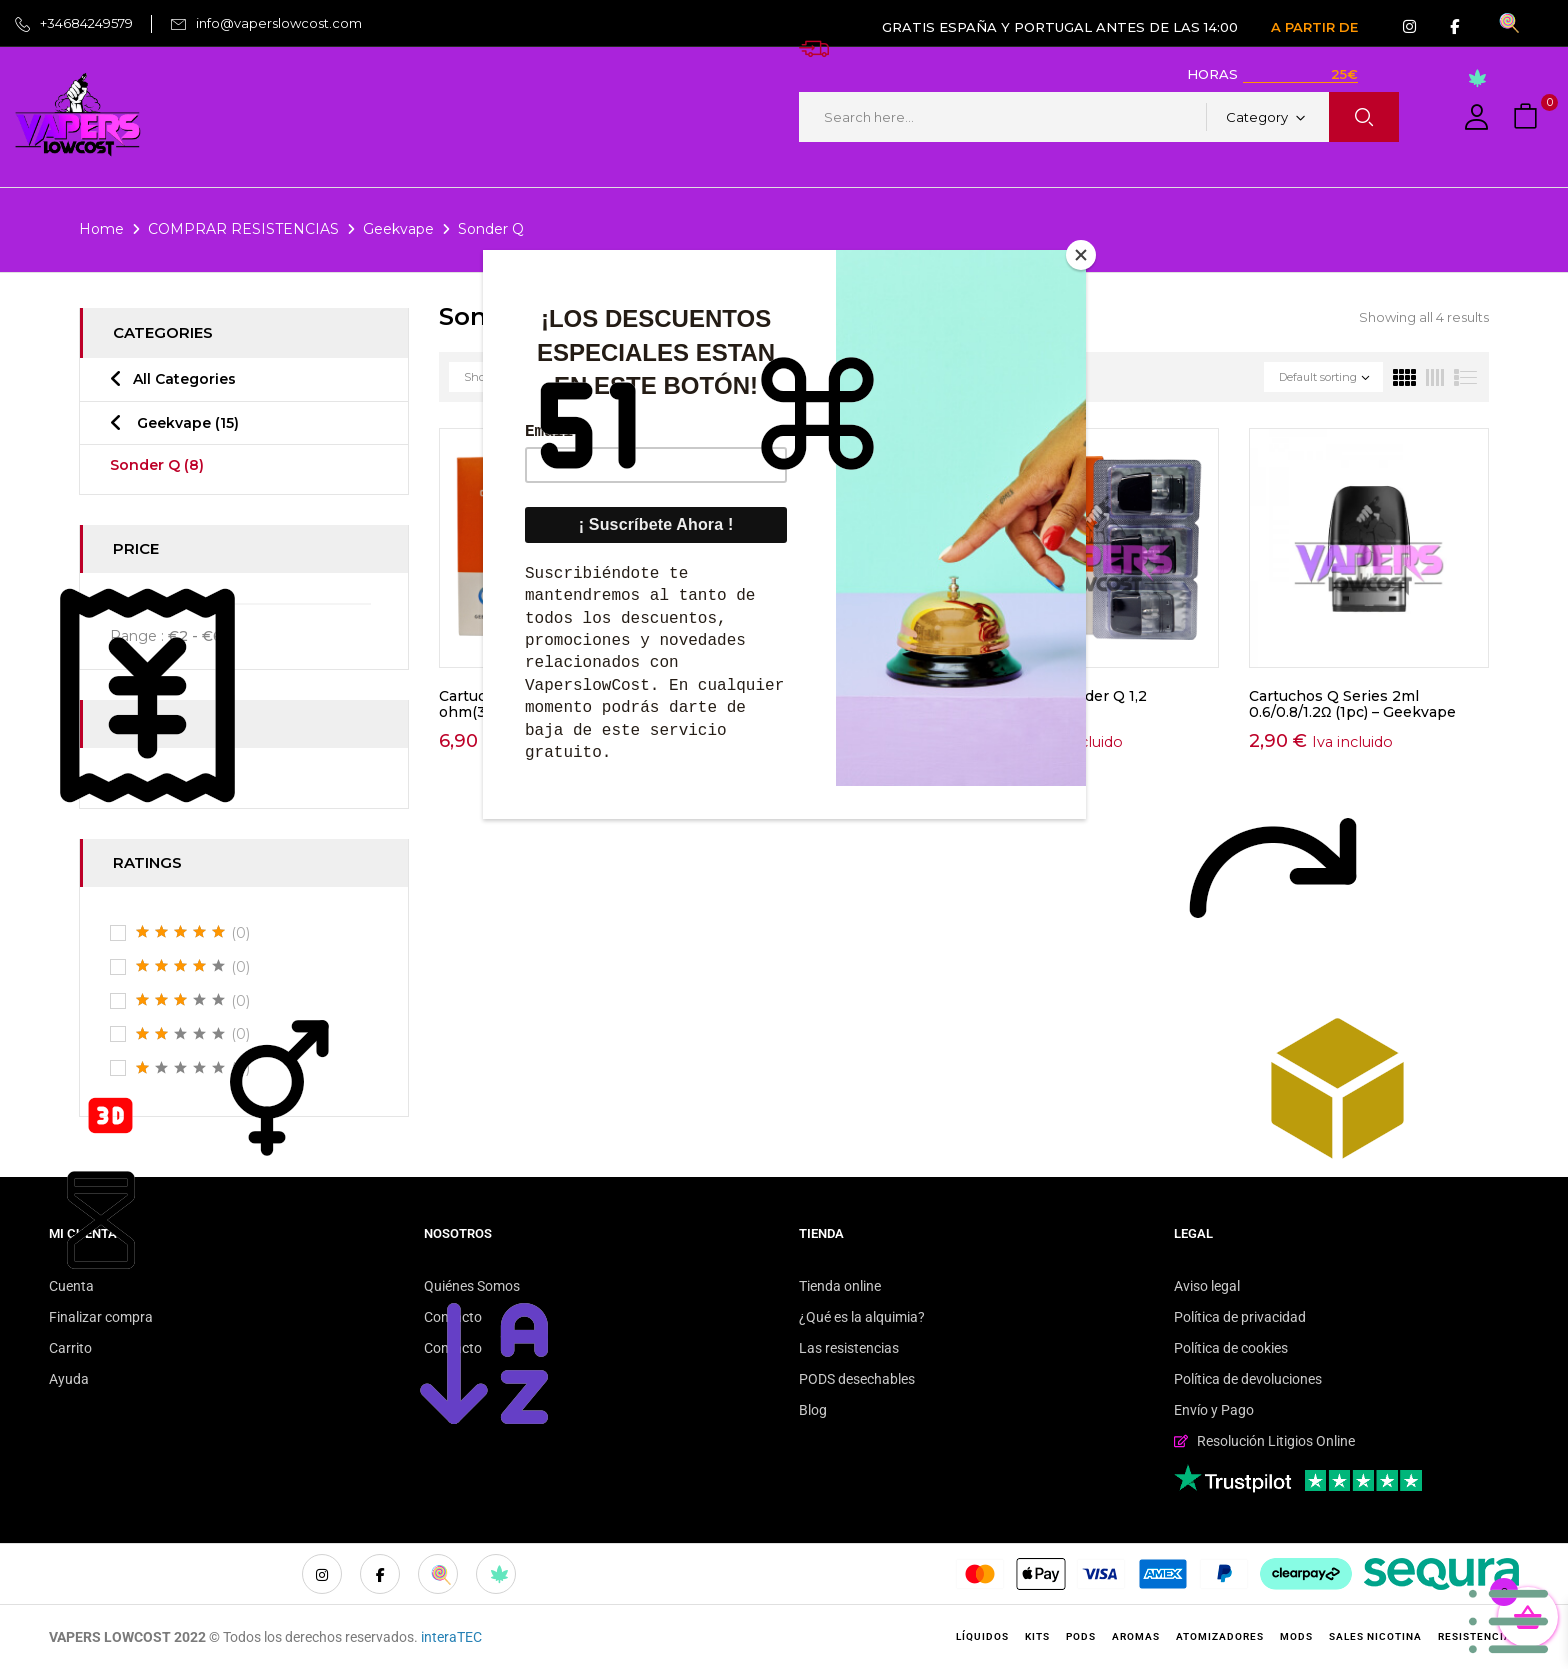  What do you see at coordinates (1508, 1621) in the screenshot?
I see `view items in list format` at bounding box center [1508, 1621].